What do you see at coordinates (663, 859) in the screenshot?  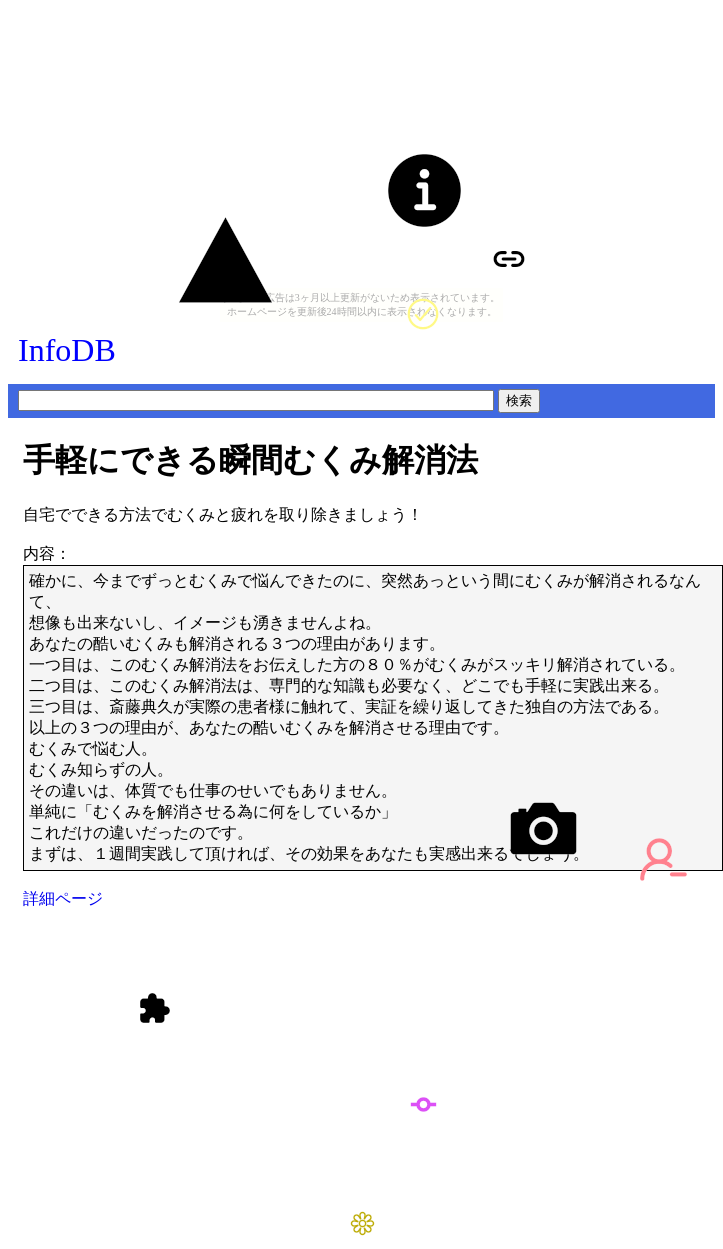 I see `remove a user or contact` at bounding box center [663, 859].